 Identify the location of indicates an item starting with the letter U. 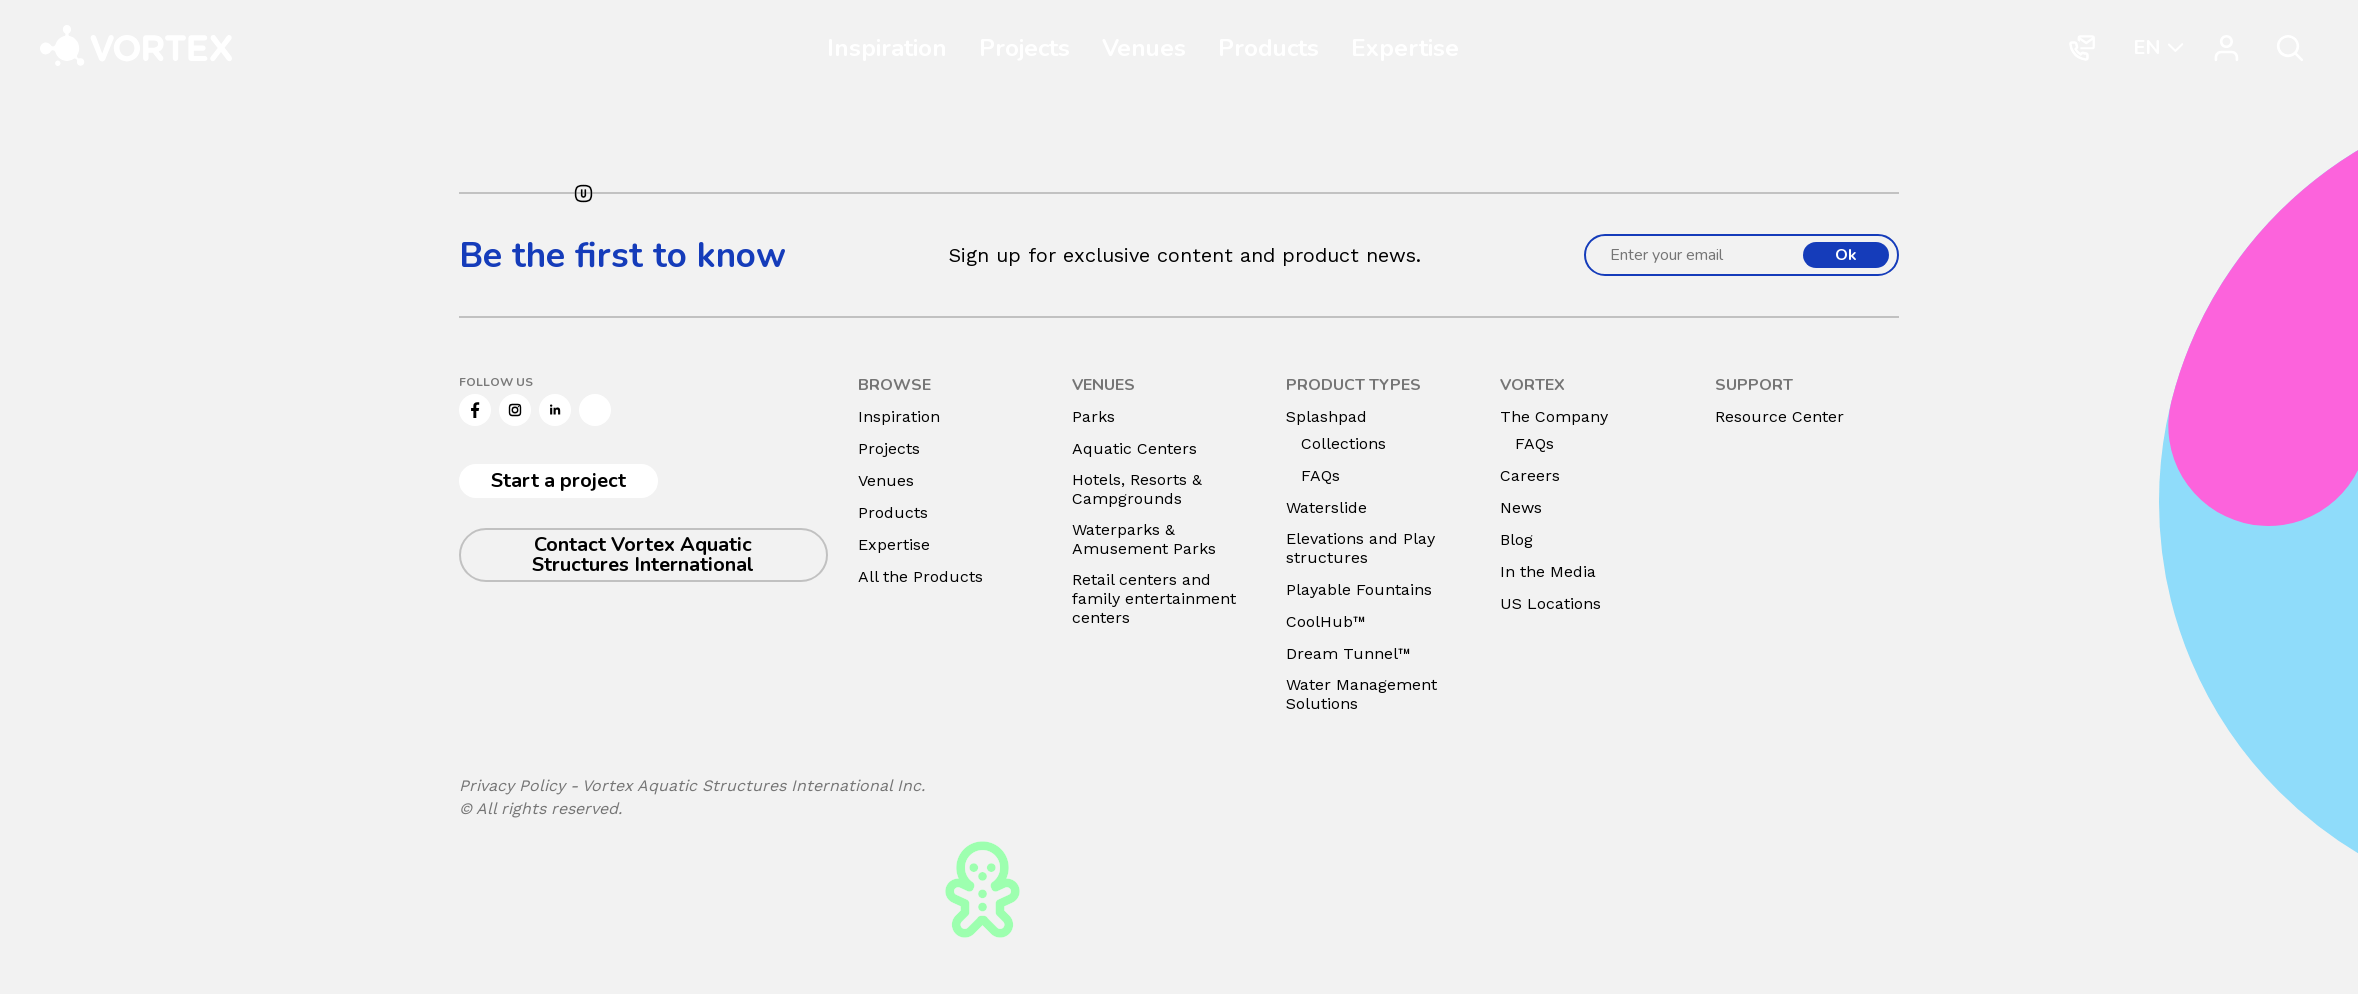
(583, 193).